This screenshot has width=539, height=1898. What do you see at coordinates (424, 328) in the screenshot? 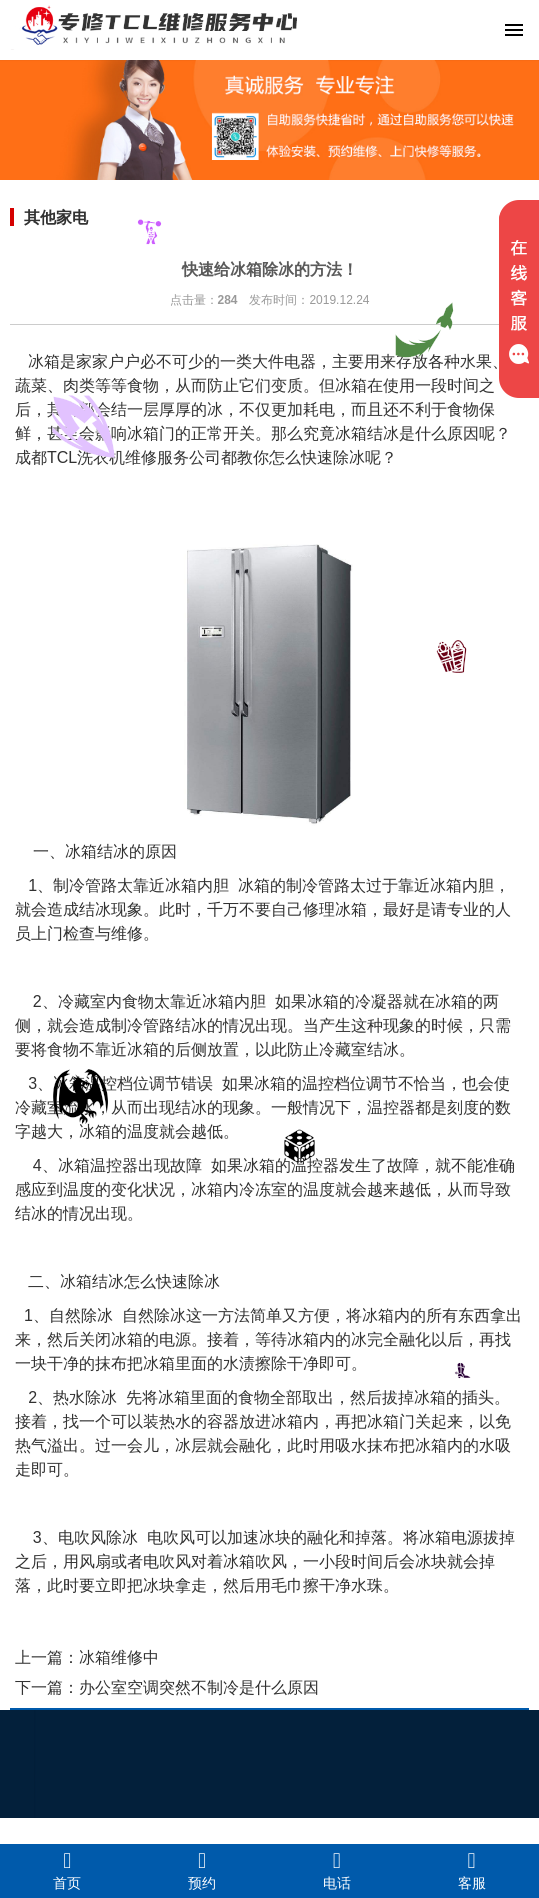
I see `launch or deploy an application` at bounding box center [424, 328].